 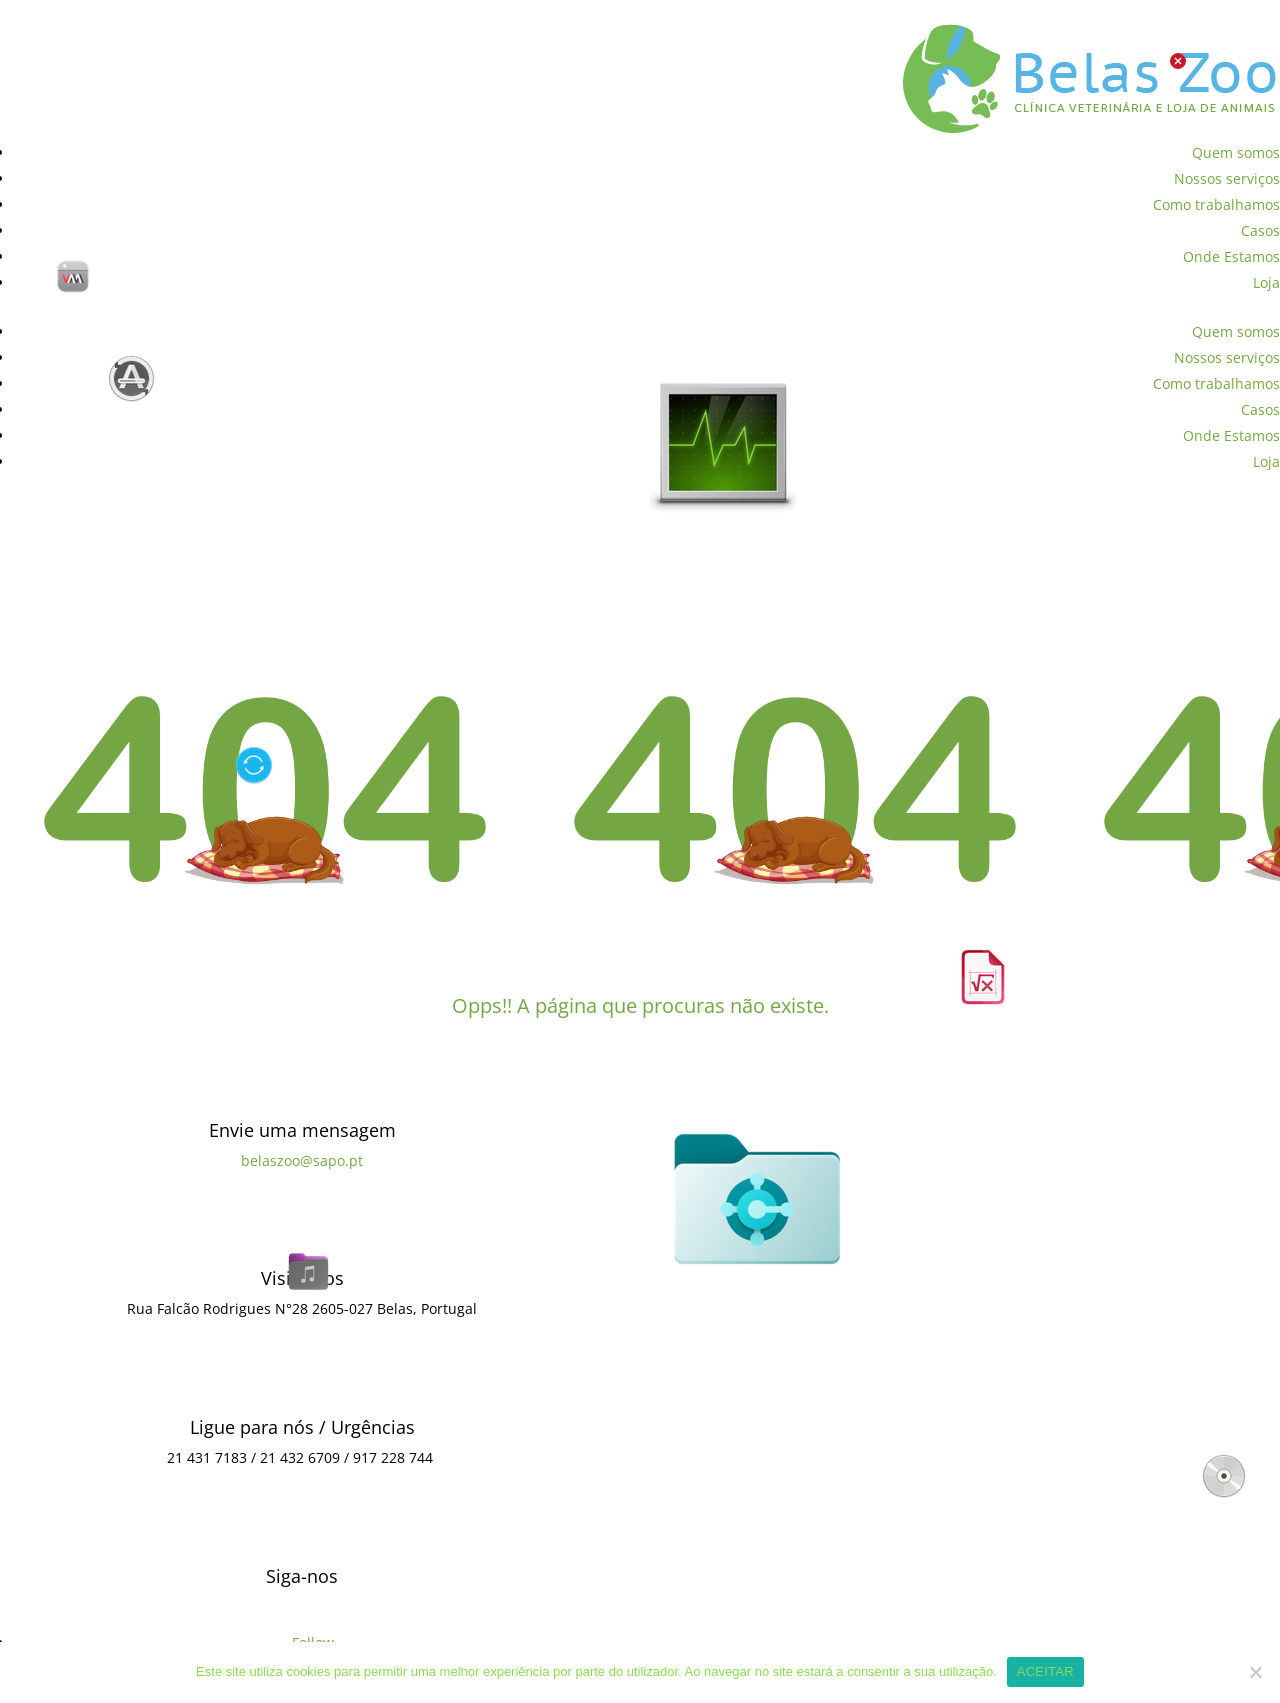 What do you see at coordinates (308, 1271) in the screenshot?
I see `open your music folder` at bounding box center [308, 1271].